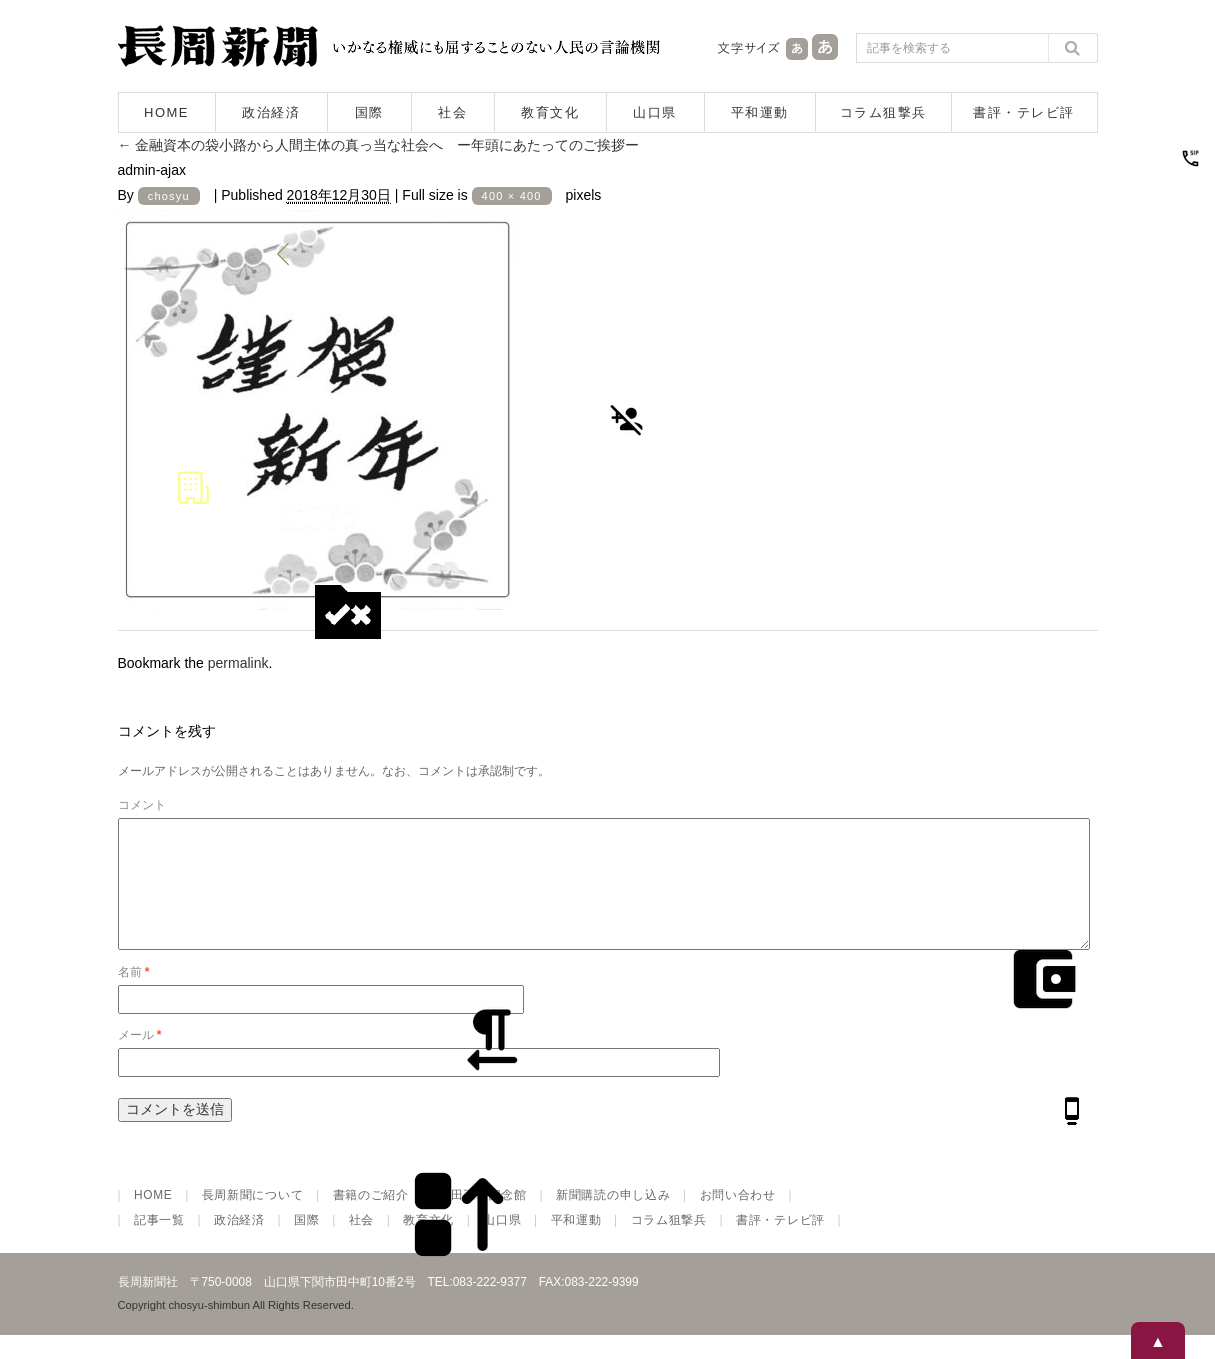 This screenshot has width=1215, height=1359. Describe the element at coordinates (456, 1214) in the screenshot. I see `sort items in ascending order` at that location.